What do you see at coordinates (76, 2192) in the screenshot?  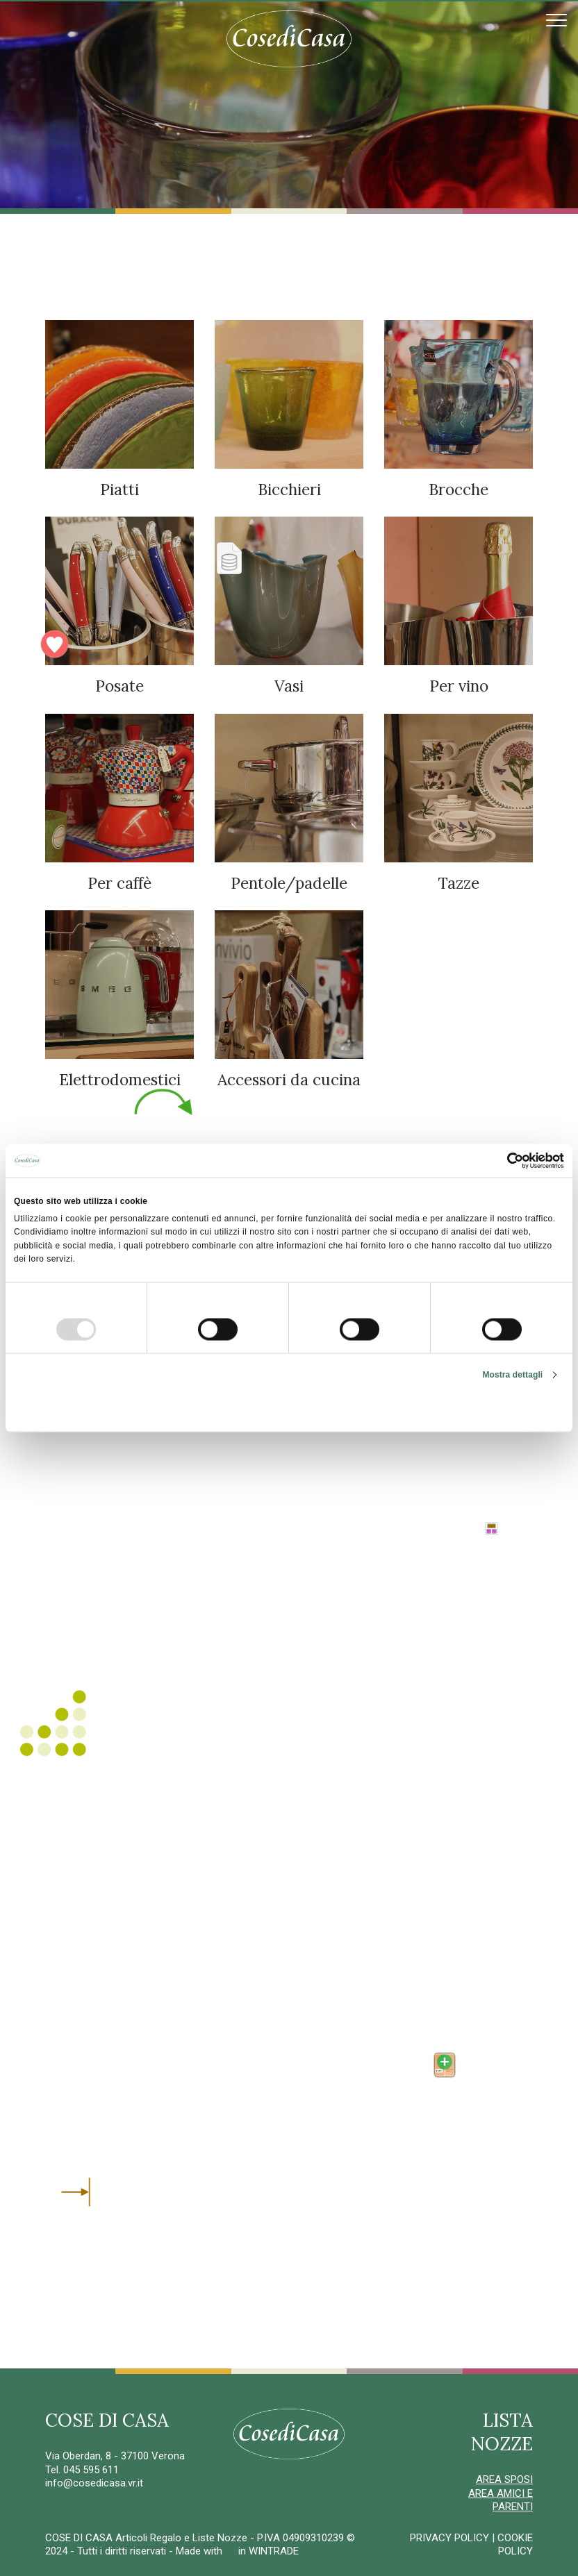 I see `go to the last item or page` at bounding box center [76, 2192].